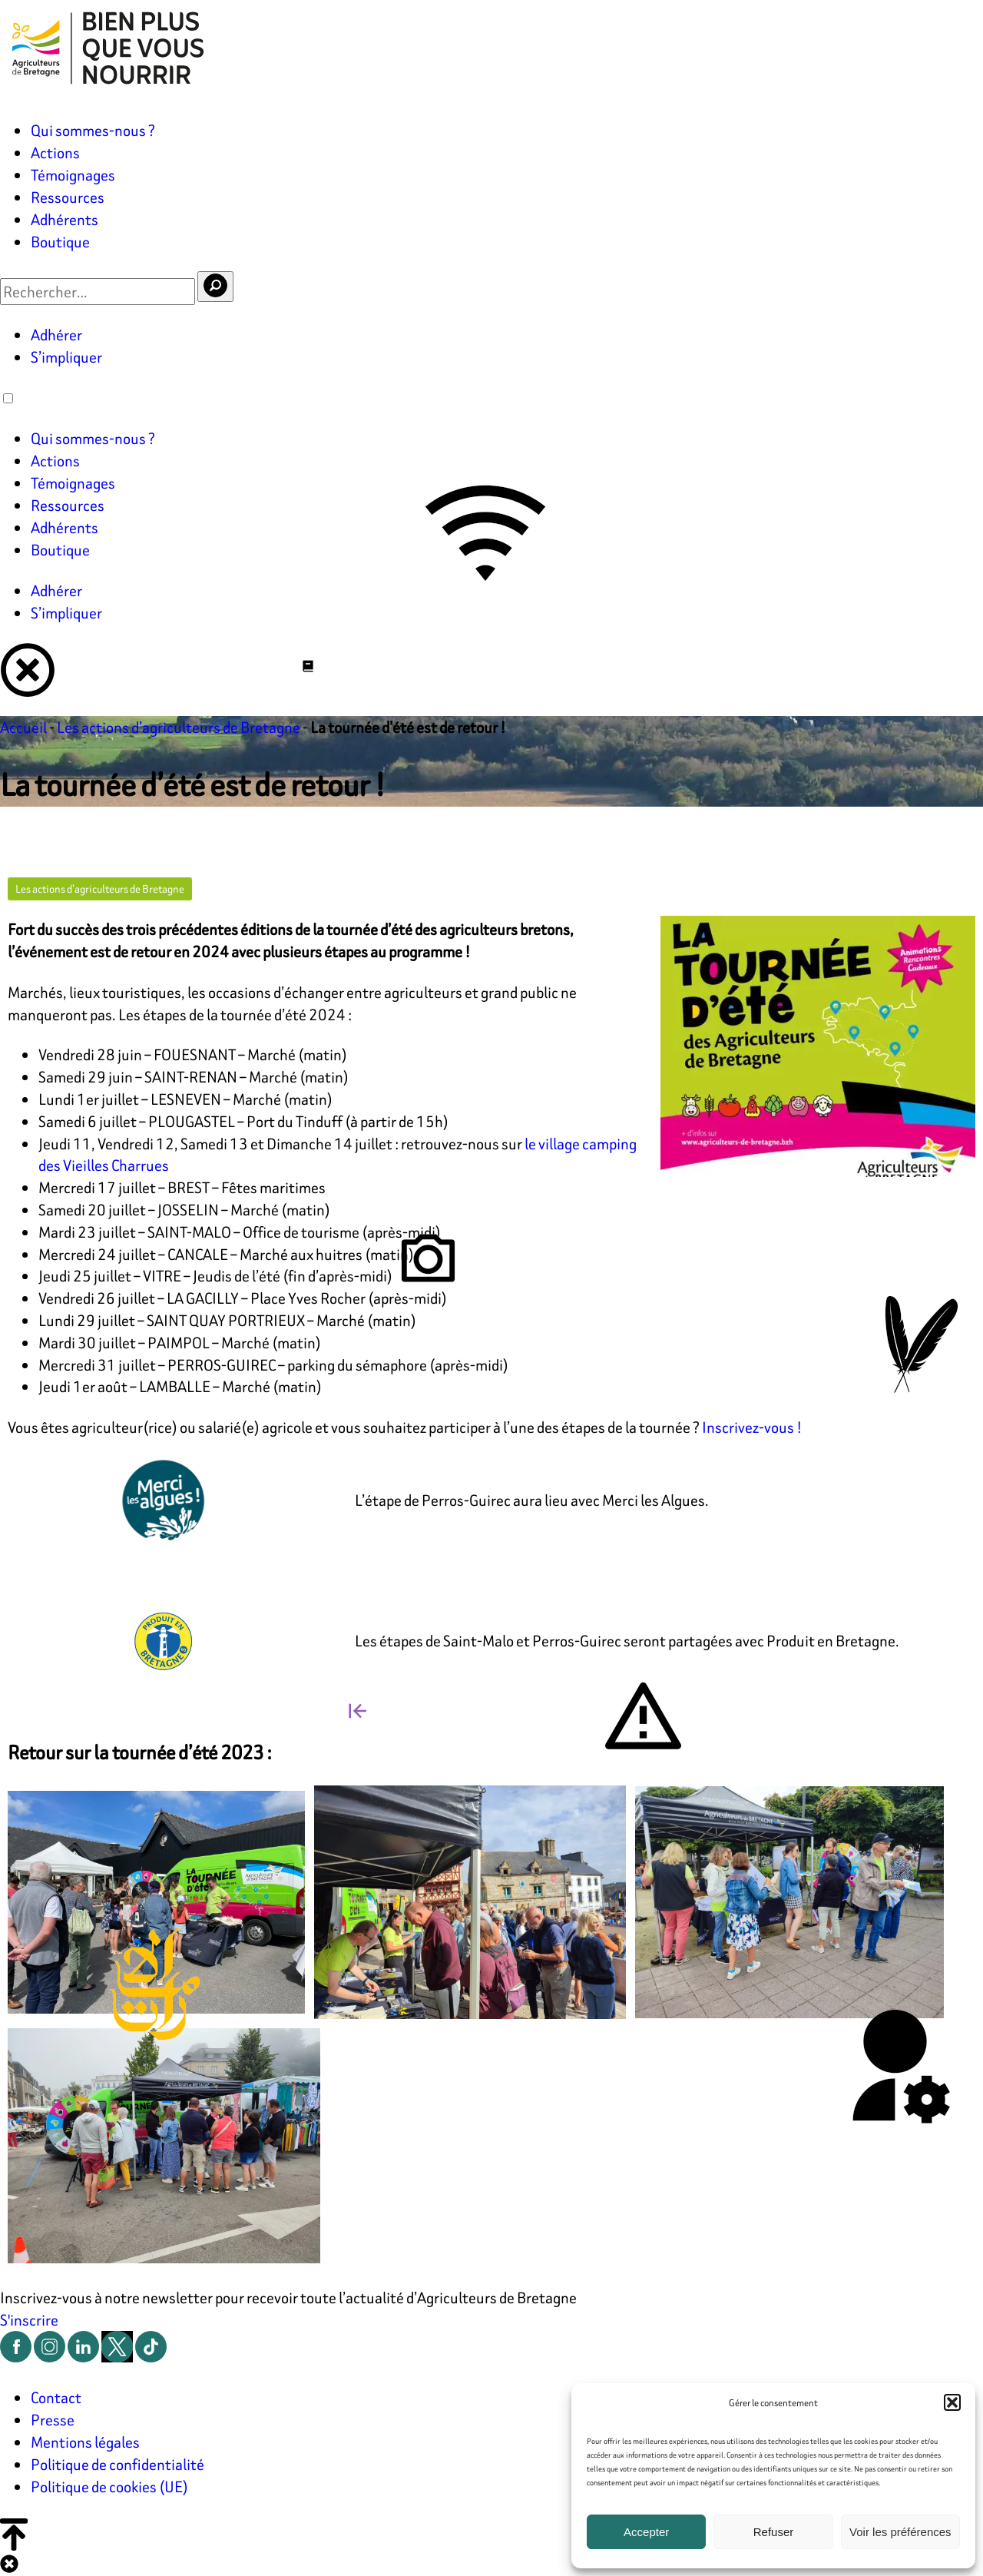 This screenshot has width=983, height=2576. Describe the element at coordinates (643, 1716) in the screenshot. I see `indicates a warning or alert status` at that location.